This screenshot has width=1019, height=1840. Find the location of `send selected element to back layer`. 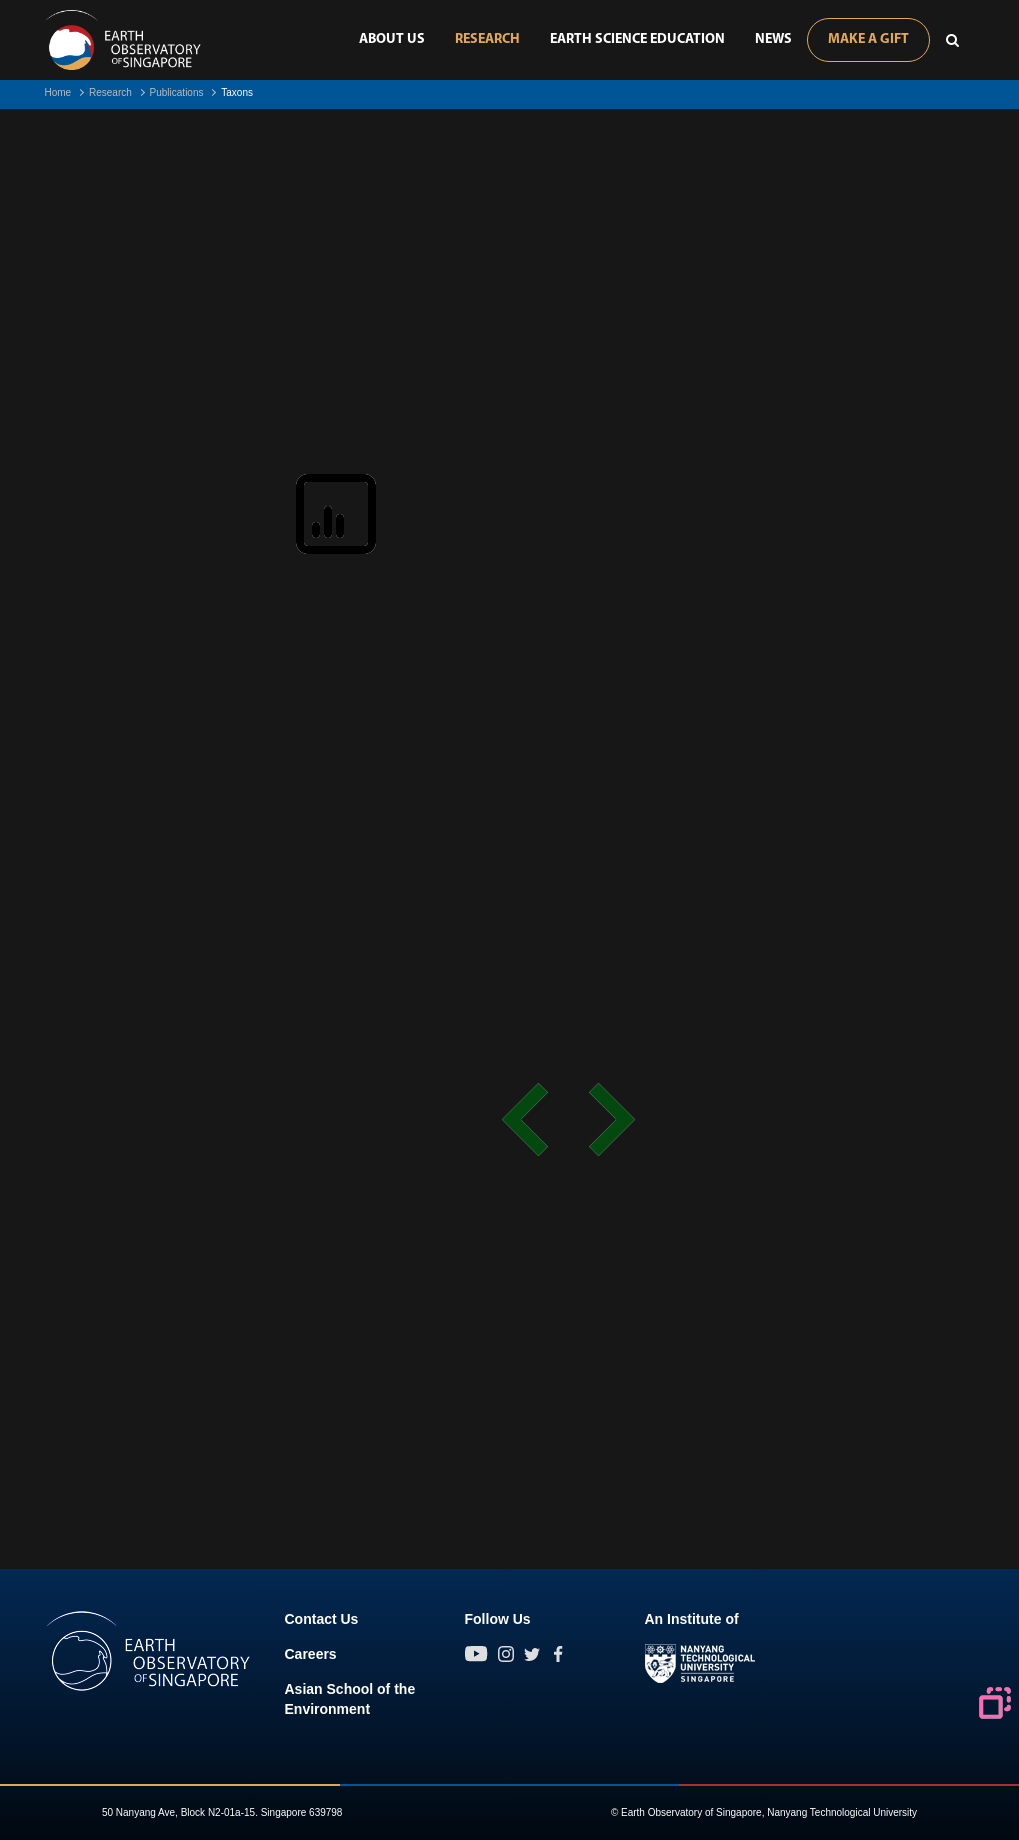

send selected element to back layer is located at coordinates (995, 1703).